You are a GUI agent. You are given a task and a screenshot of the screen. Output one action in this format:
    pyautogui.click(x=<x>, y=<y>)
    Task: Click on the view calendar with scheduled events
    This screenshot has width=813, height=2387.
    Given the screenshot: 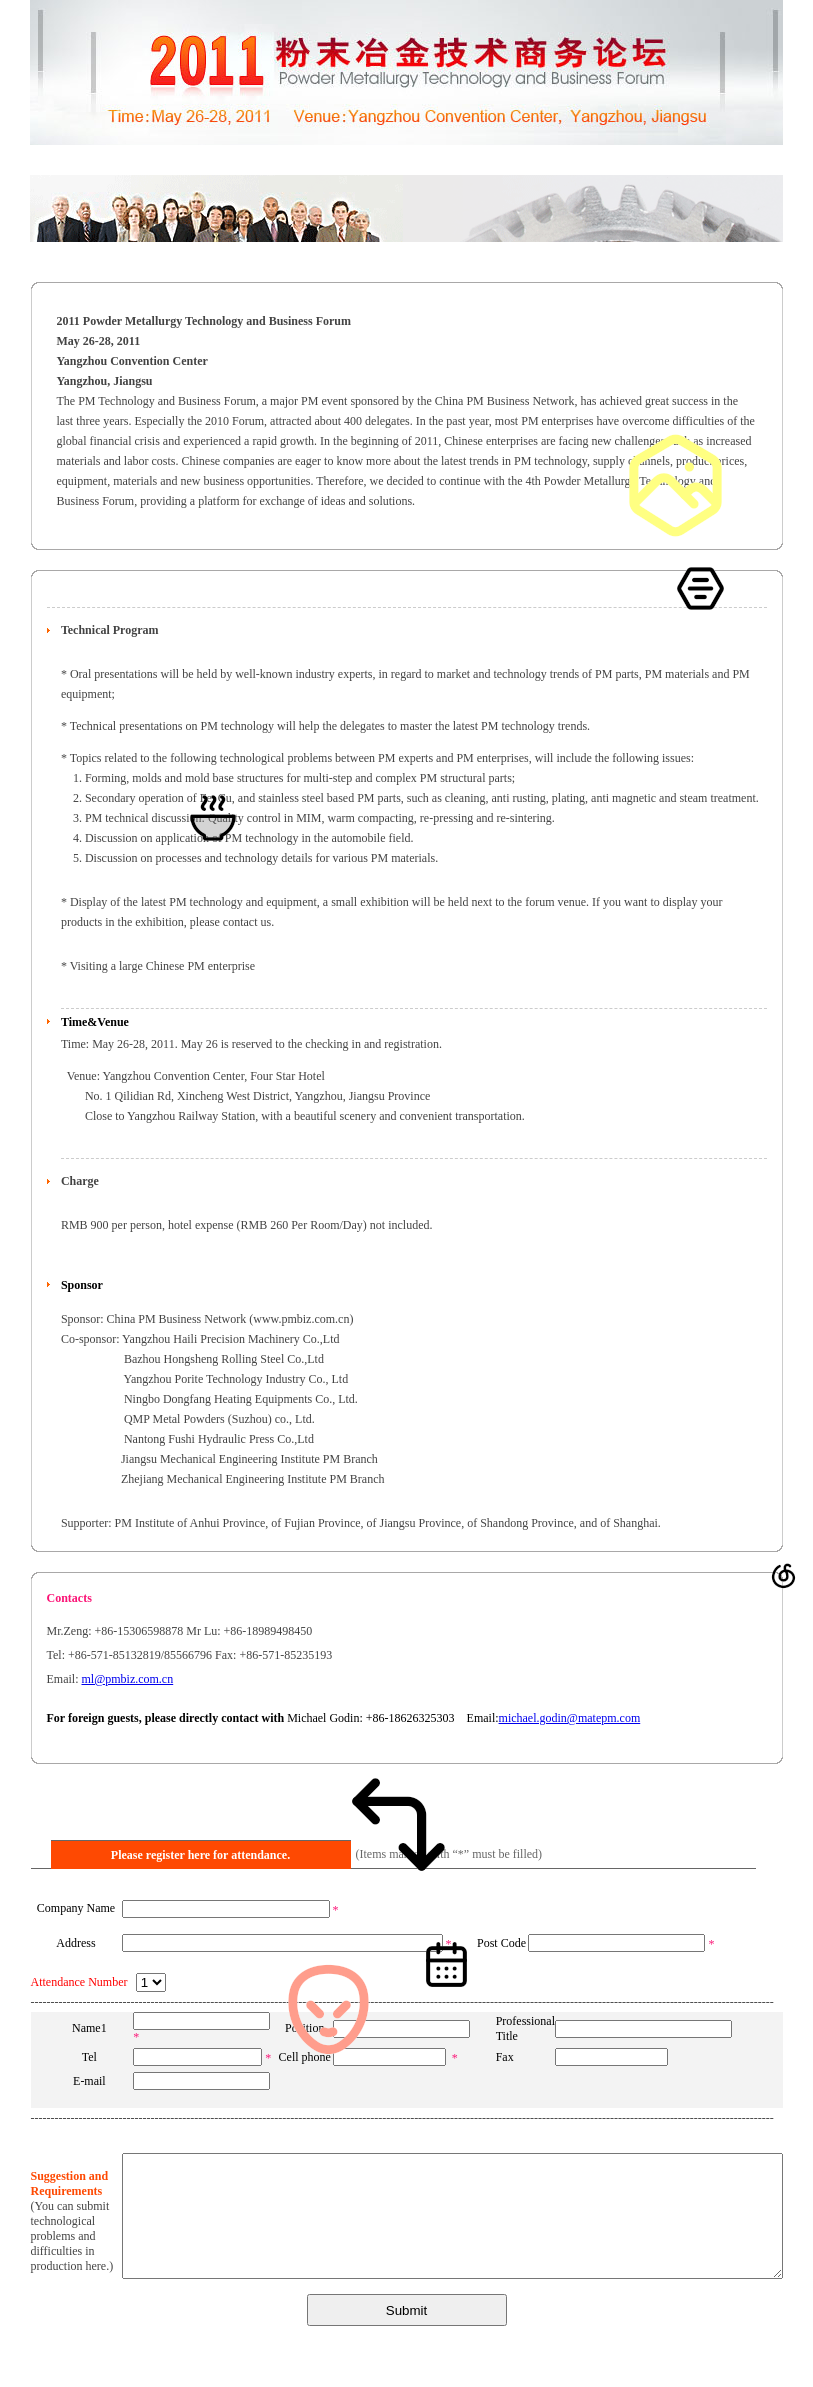 What is the action you would take?
    pyautogui.click(x=446, y=1964)
    